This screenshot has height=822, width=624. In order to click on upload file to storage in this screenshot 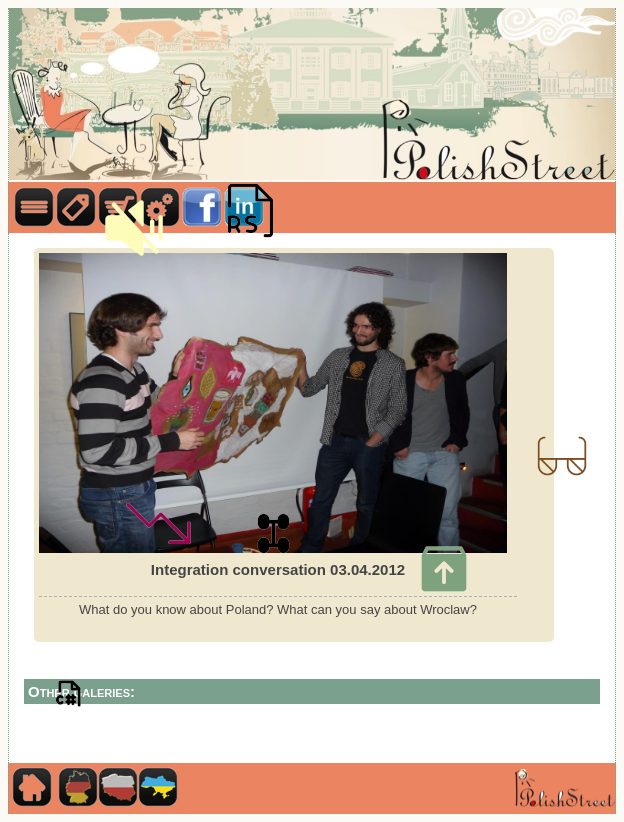, I will do `click(444, 569)`.